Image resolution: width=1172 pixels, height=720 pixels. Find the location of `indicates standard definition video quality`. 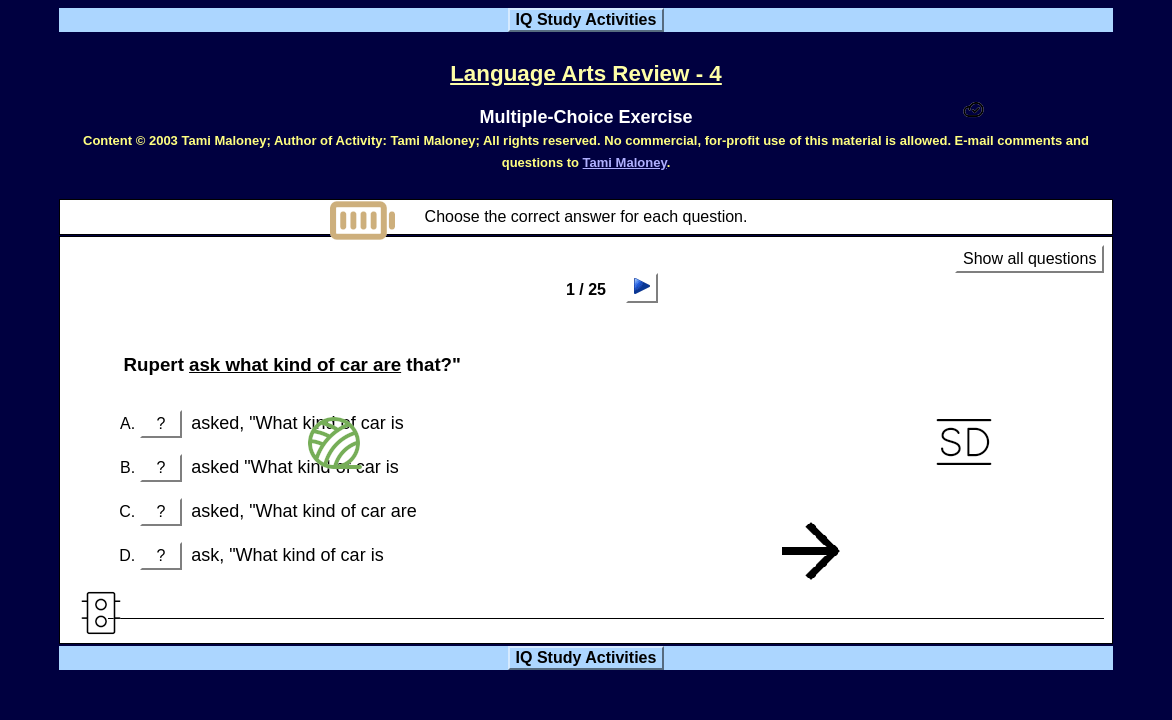

indicates standard definition video quality is located at coordinates (964, 442).